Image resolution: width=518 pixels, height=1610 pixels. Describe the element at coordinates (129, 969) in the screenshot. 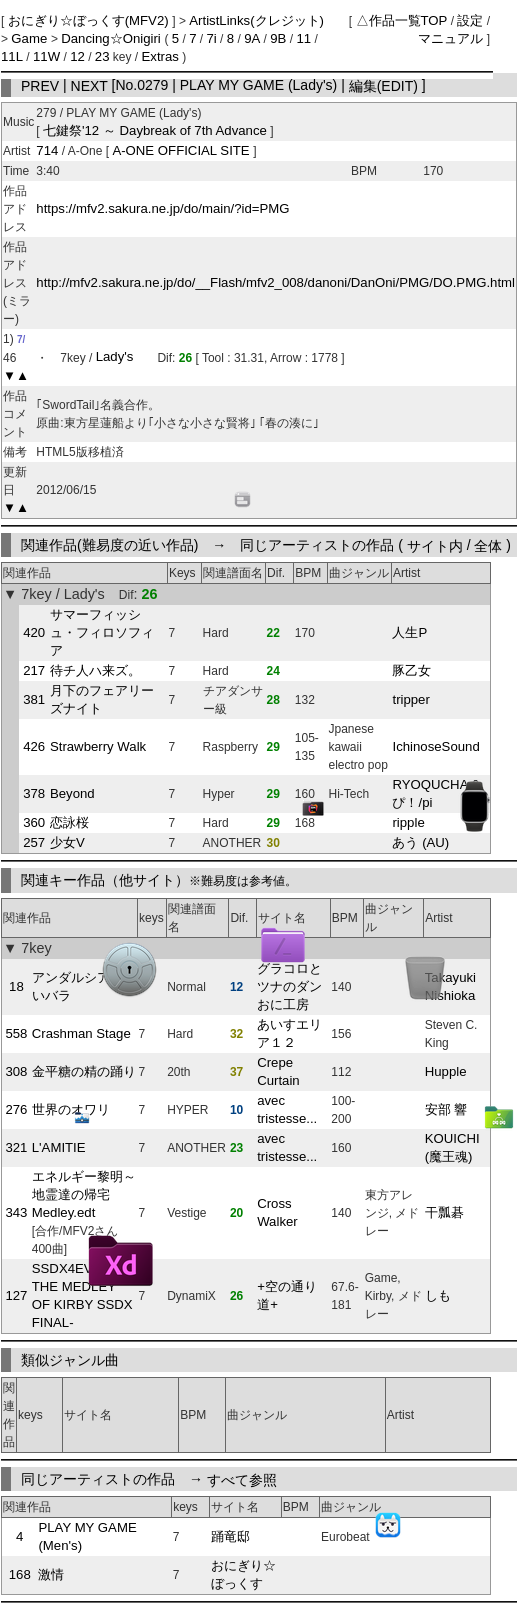

I see `access archived camera footage in iMovie` at that location.